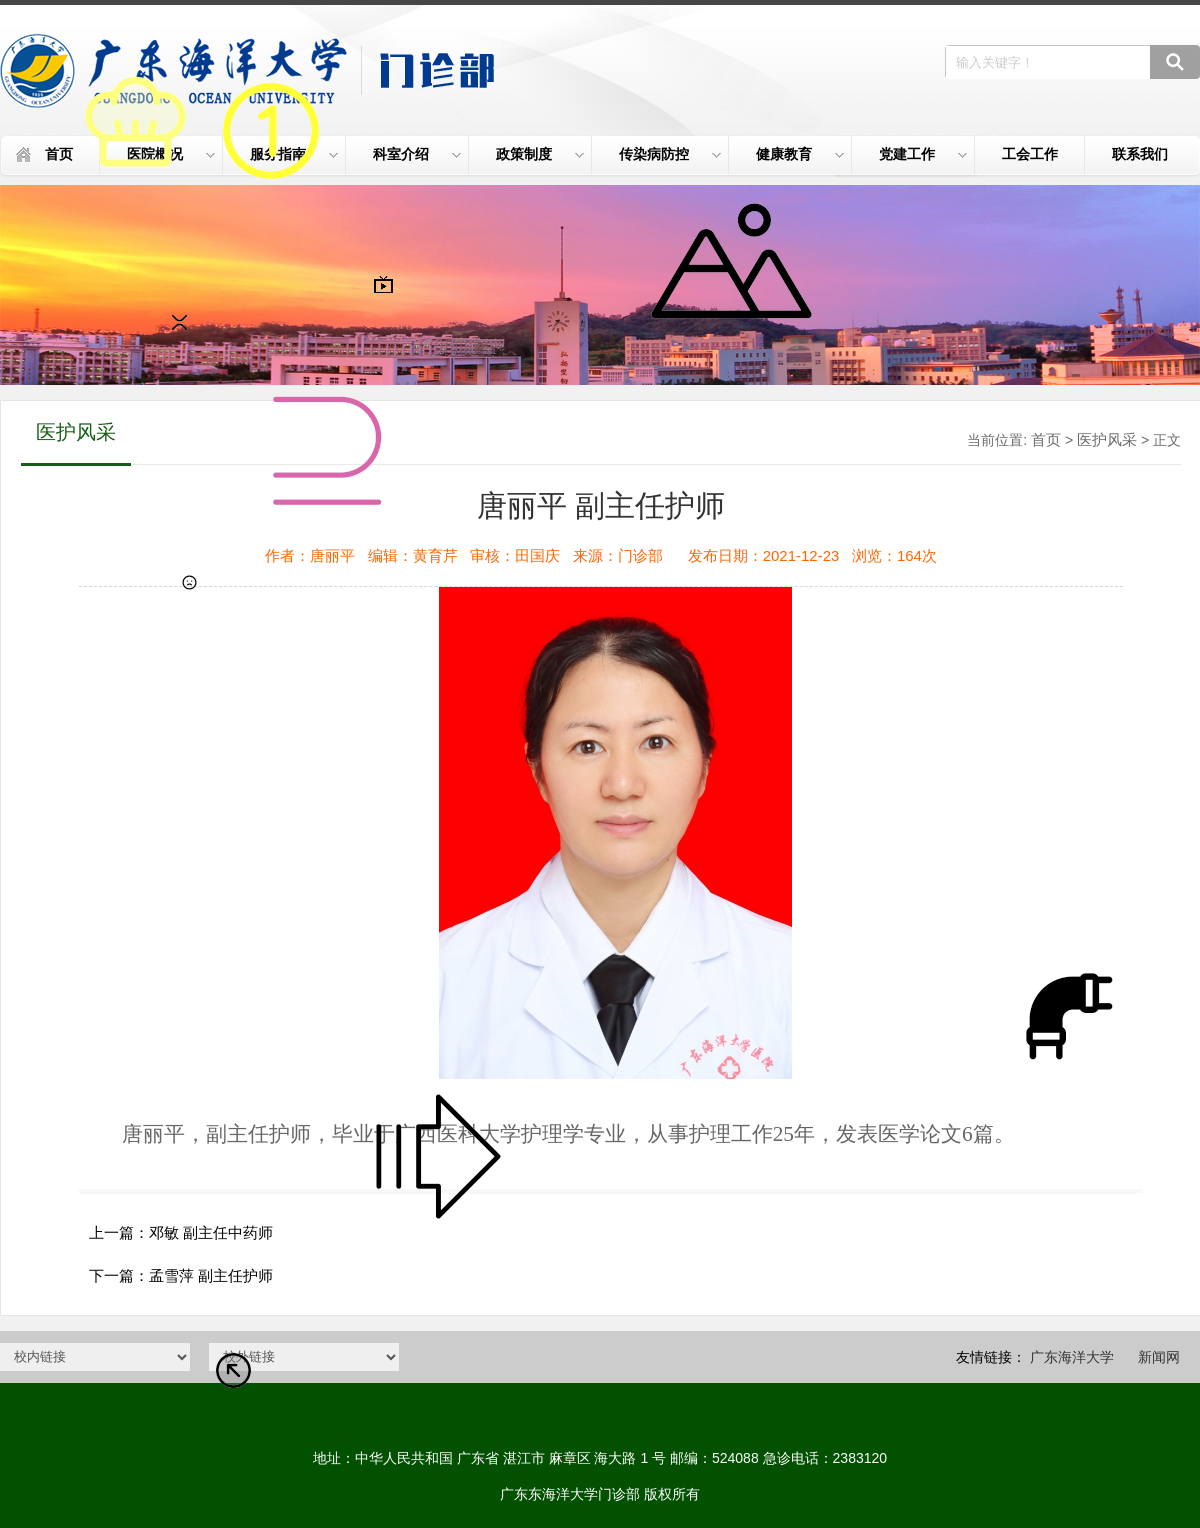  Describe the element at coordinates (731, 268) in the screenshot. I see `view landscape or nature photos` at that location.